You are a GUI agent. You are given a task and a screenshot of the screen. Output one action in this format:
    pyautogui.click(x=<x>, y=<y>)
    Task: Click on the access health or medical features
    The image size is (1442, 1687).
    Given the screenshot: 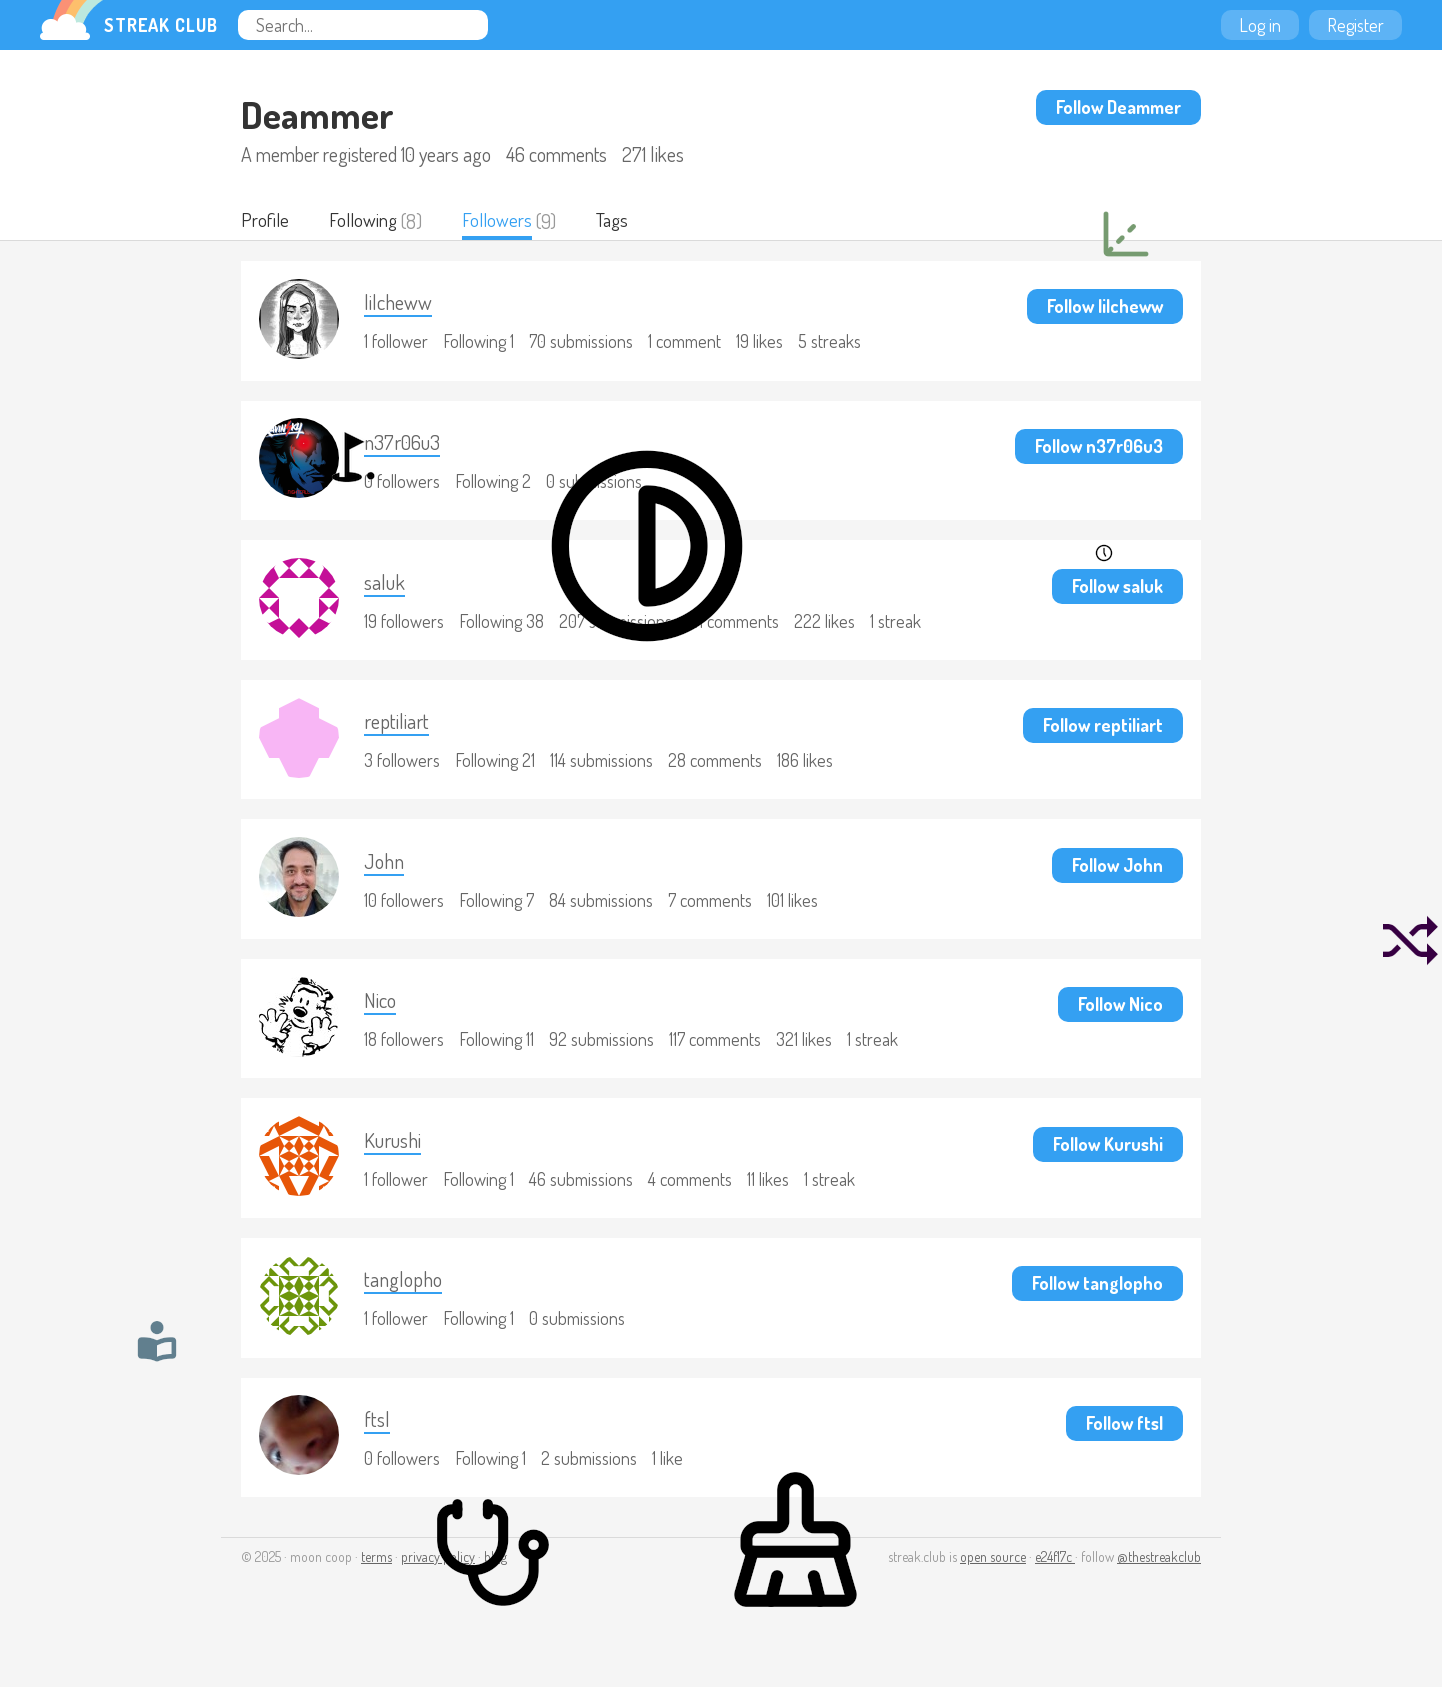 What is the action you would take?
    pyautogui.click(x=493, y=1555)
    